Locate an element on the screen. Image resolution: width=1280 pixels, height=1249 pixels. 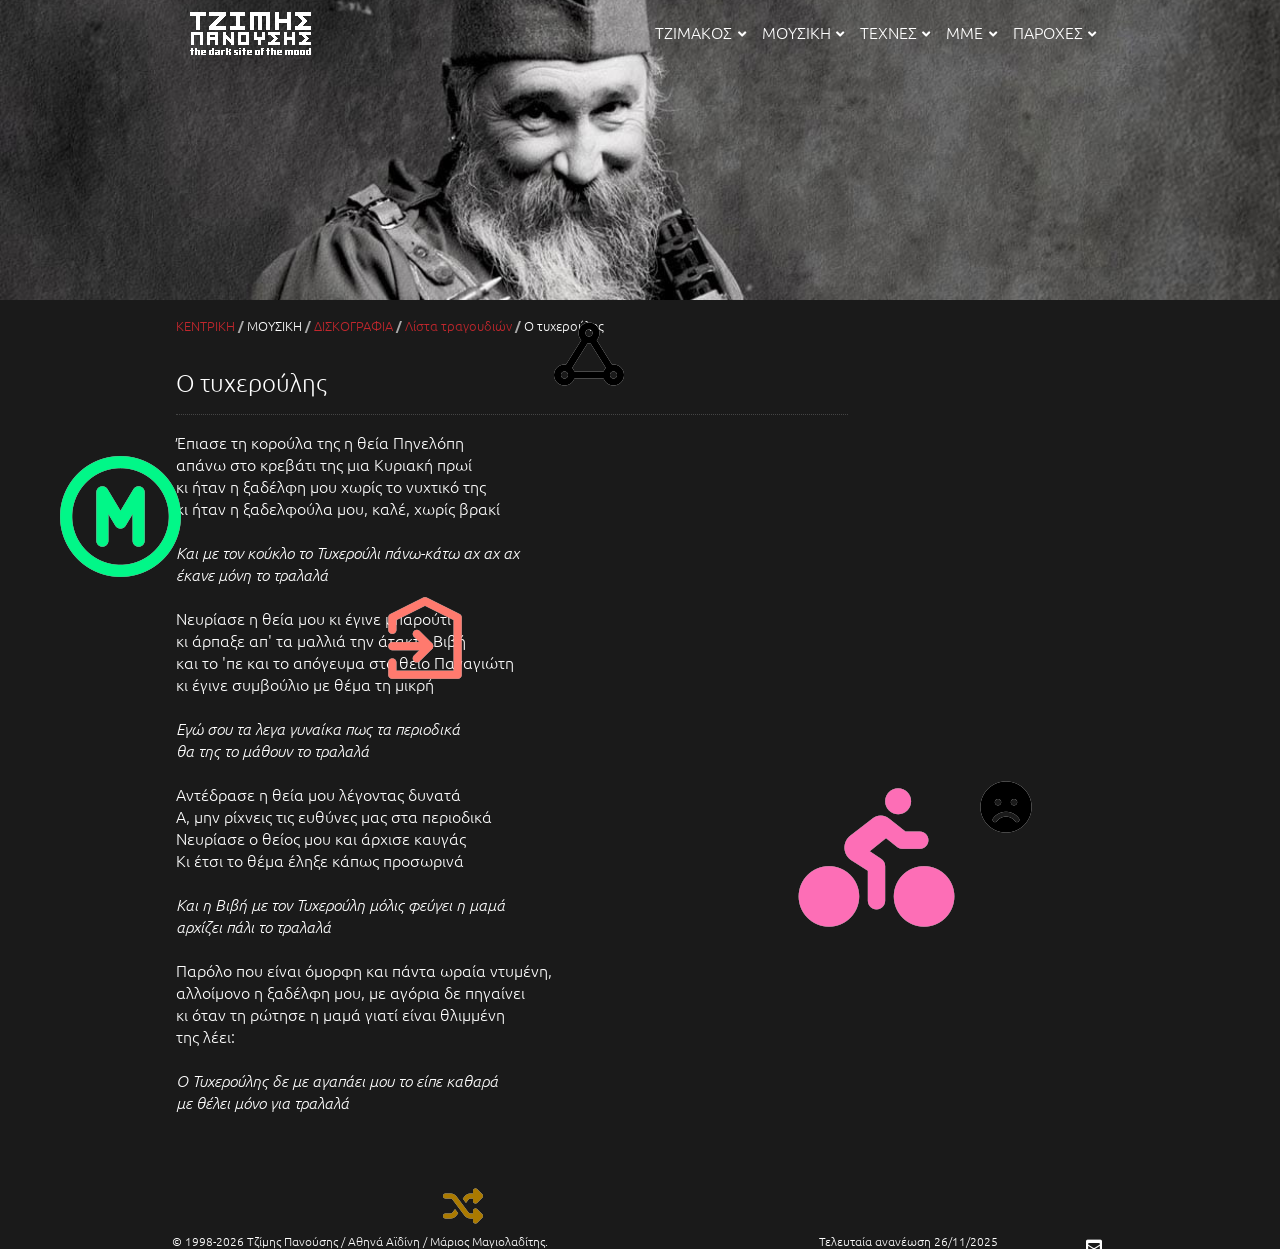
transfer funds or items into an account is located at coordinates (425, 638).